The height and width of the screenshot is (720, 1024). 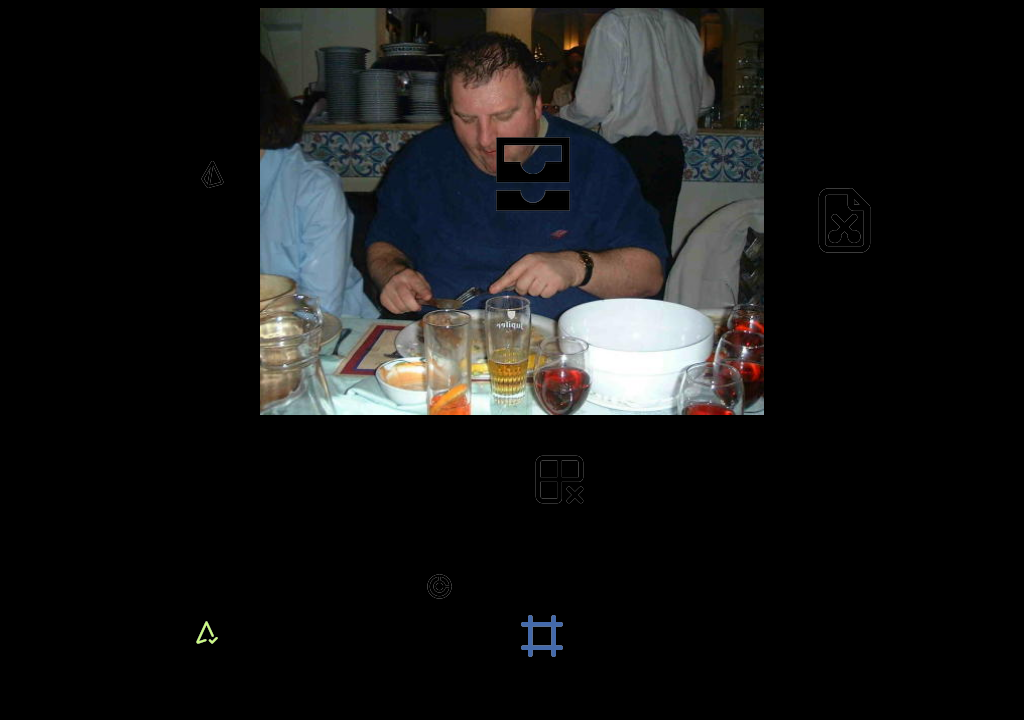 I want to click on remove a grid item or tile, so click(x=559, y=479).